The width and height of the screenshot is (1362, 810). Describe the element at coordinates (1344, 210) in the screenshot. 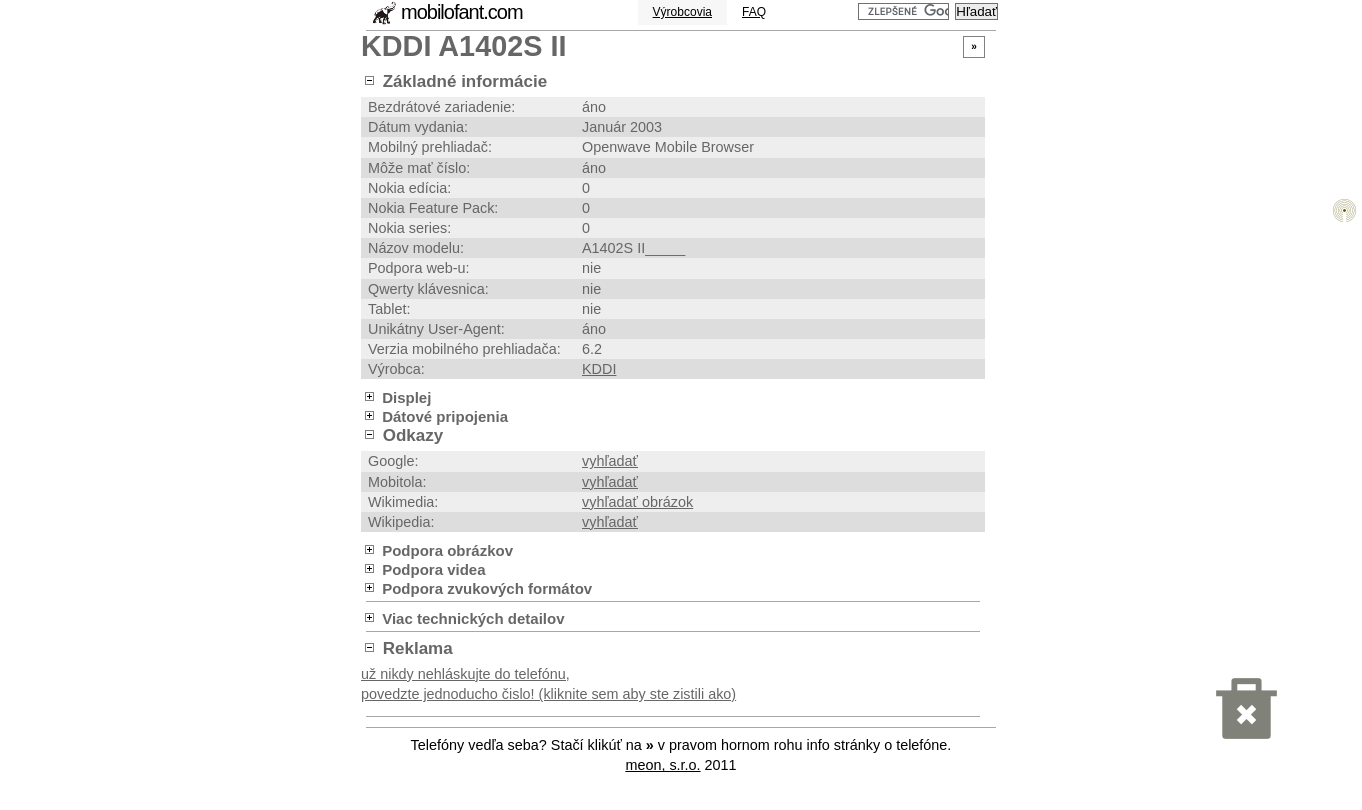

I see `iBeacon bluetooth proximity technology logo` at that location.